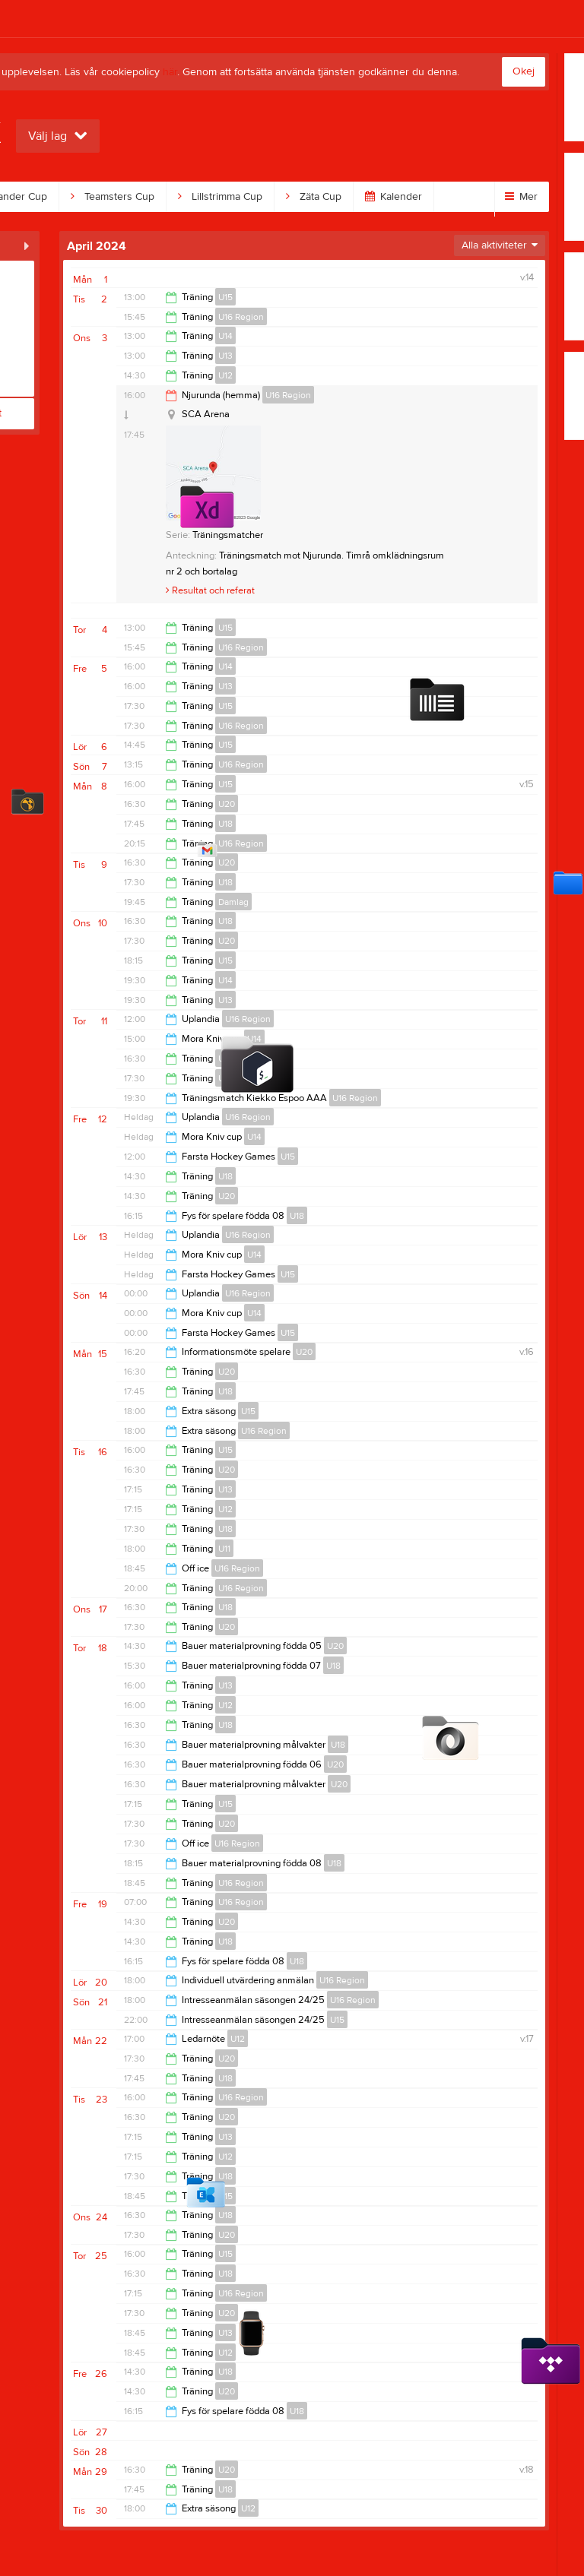  I want to click on open folder to view files, so click(568, 883).